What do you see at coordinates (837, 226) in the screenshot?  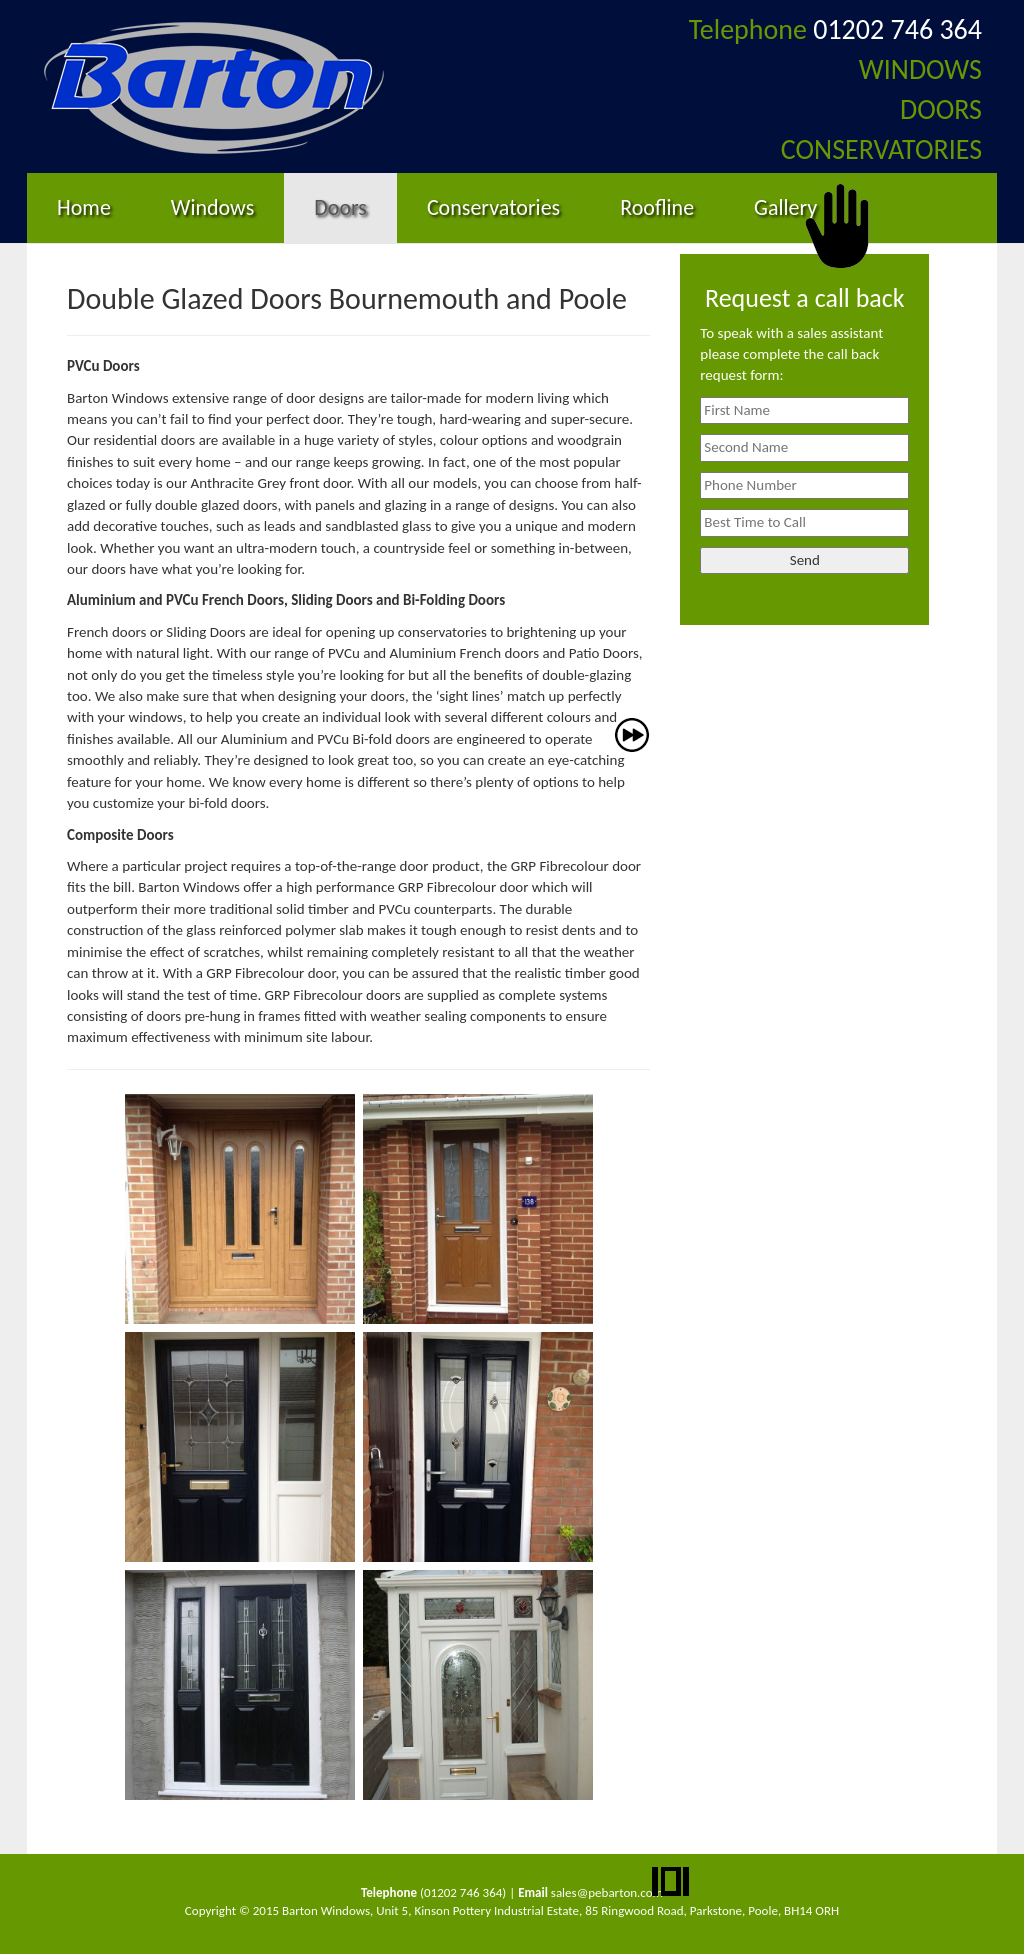 I see `stop or halt an action` at bounding box center [837, 226].